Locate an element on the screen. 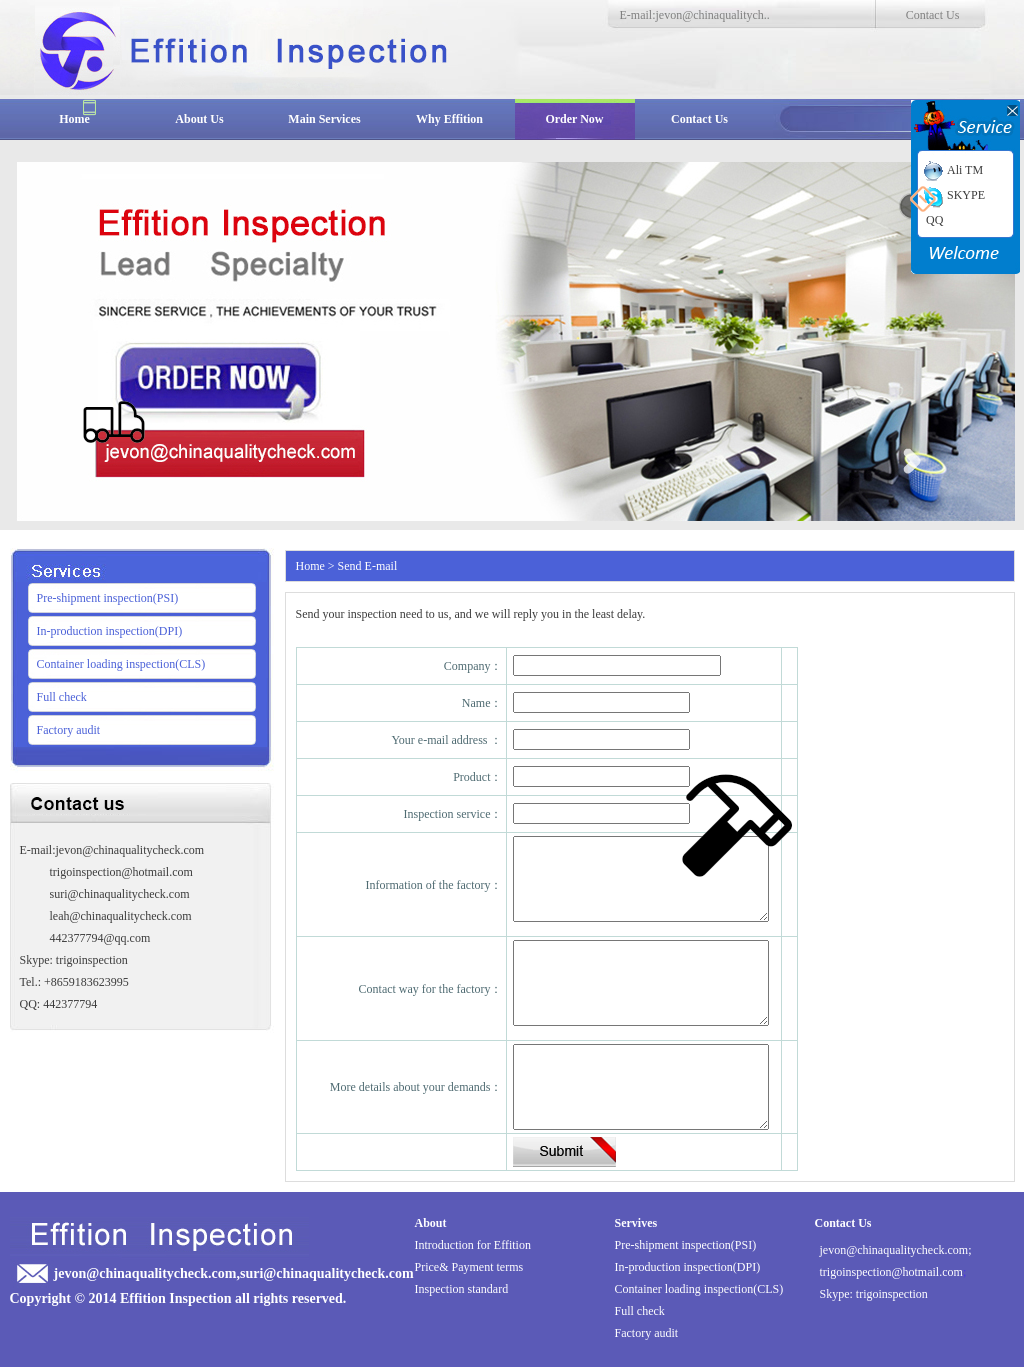 This screenshot has width=1024, height=1367. track shipment or delivery status is located at coordinates (114, 422).